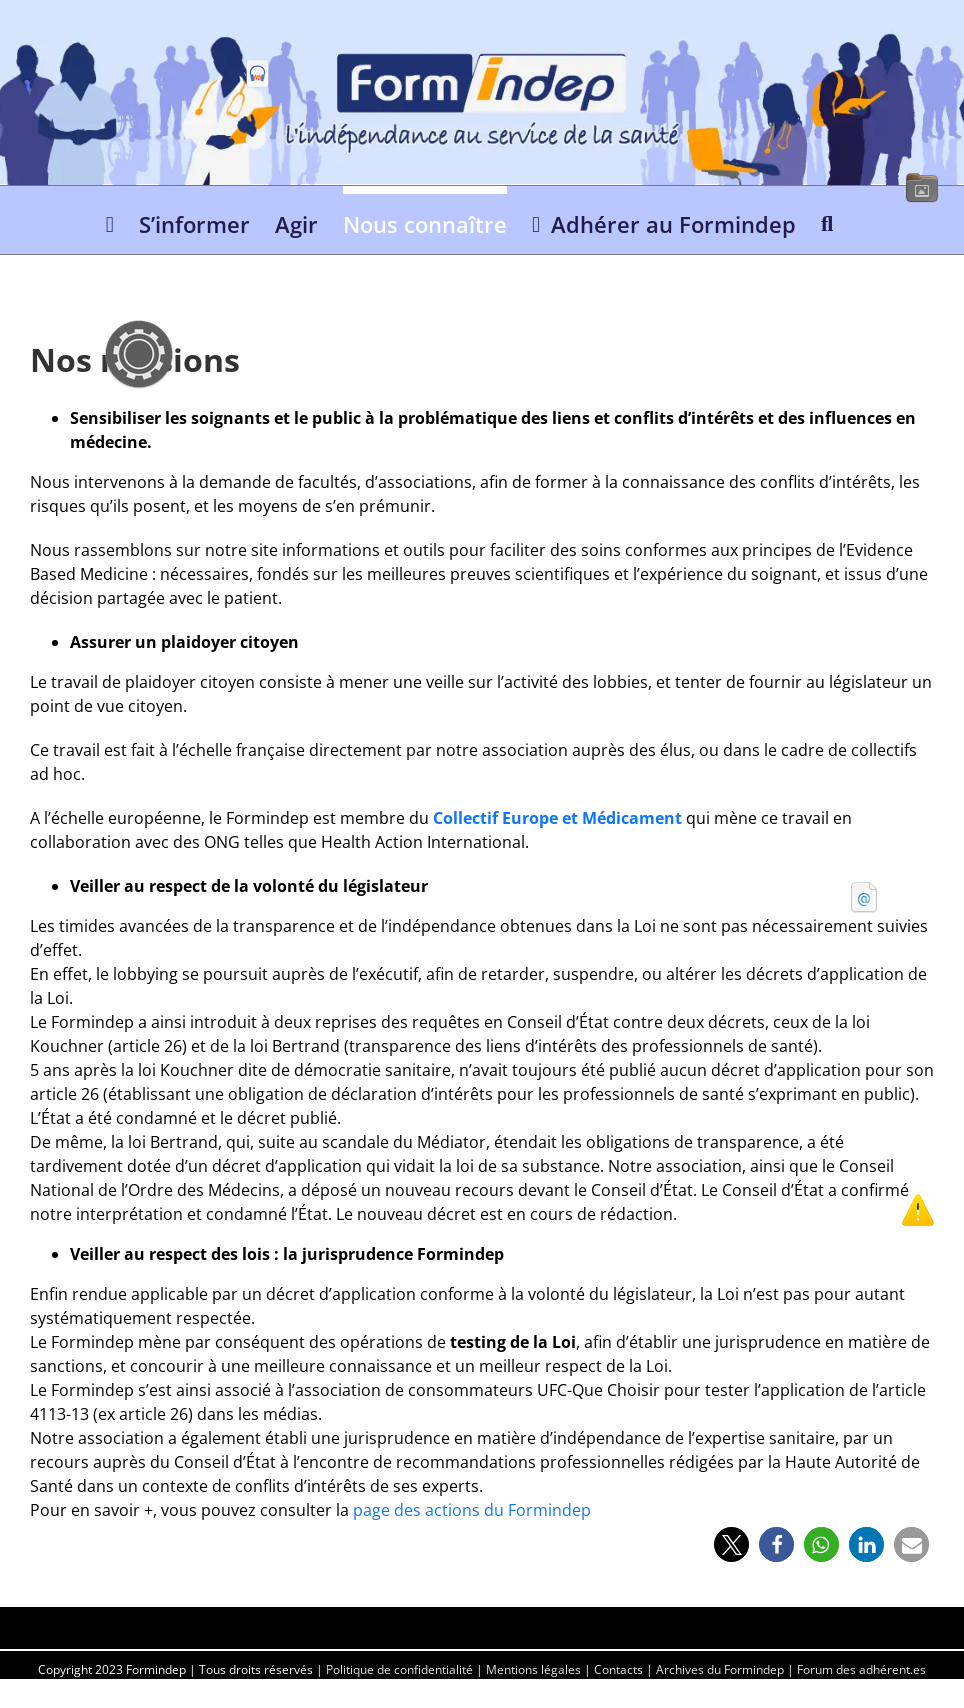 The image size is (964, 1708). What do you see at coordinates (257, 73) in the screenshot?
I see `an audacity audio project file` at bounding box center [257, 73].